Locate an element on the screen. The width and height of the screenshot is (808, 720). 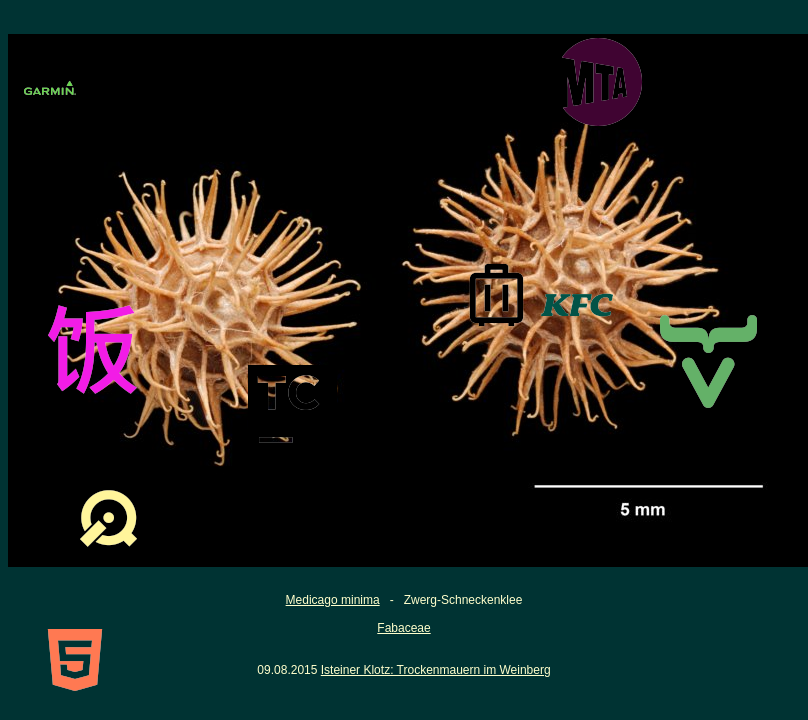
access travel or trip planning features is located at coordinates (496, 293).